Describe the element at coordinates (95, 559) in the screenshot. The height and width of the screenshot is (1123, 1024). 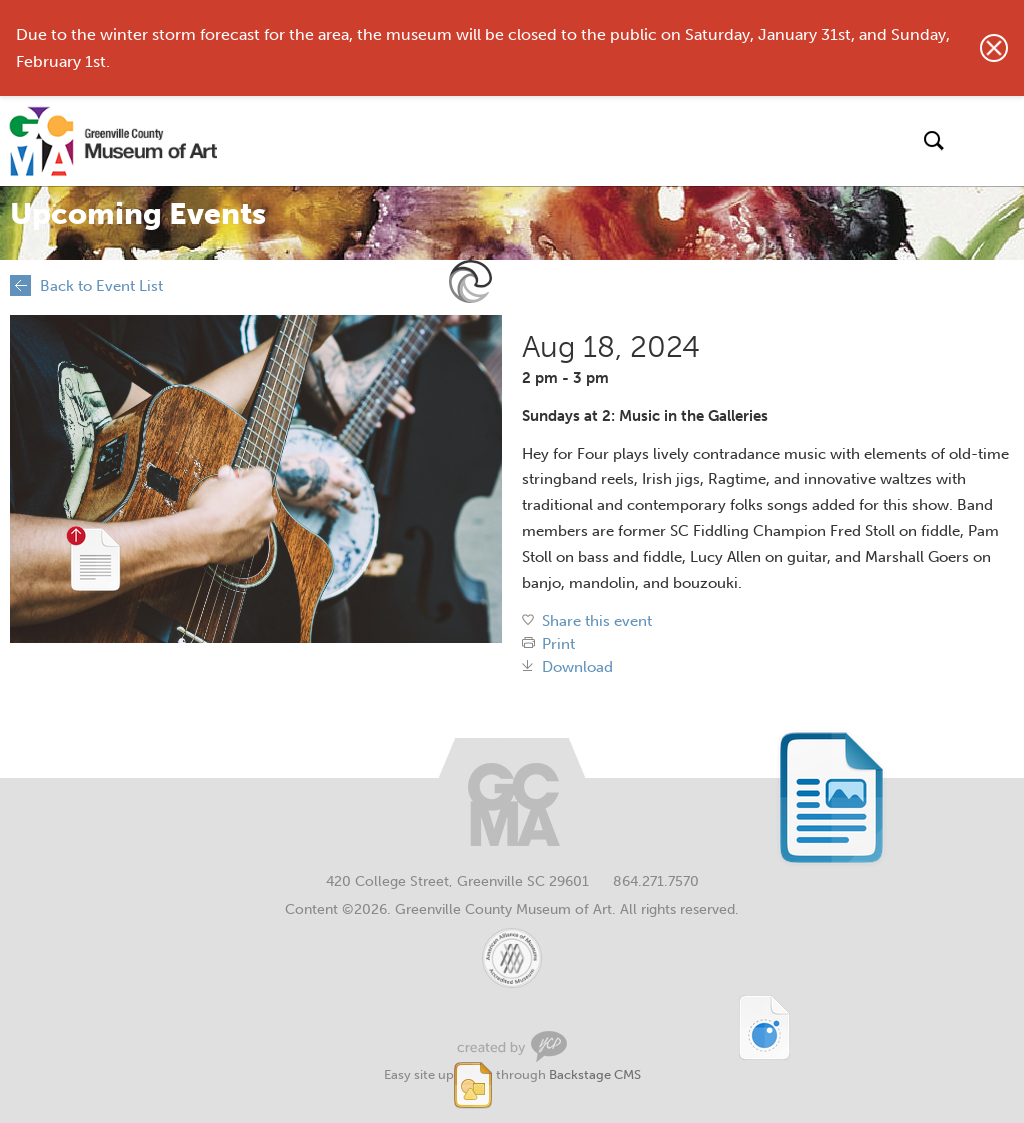
I see `send or share a document` at that location.